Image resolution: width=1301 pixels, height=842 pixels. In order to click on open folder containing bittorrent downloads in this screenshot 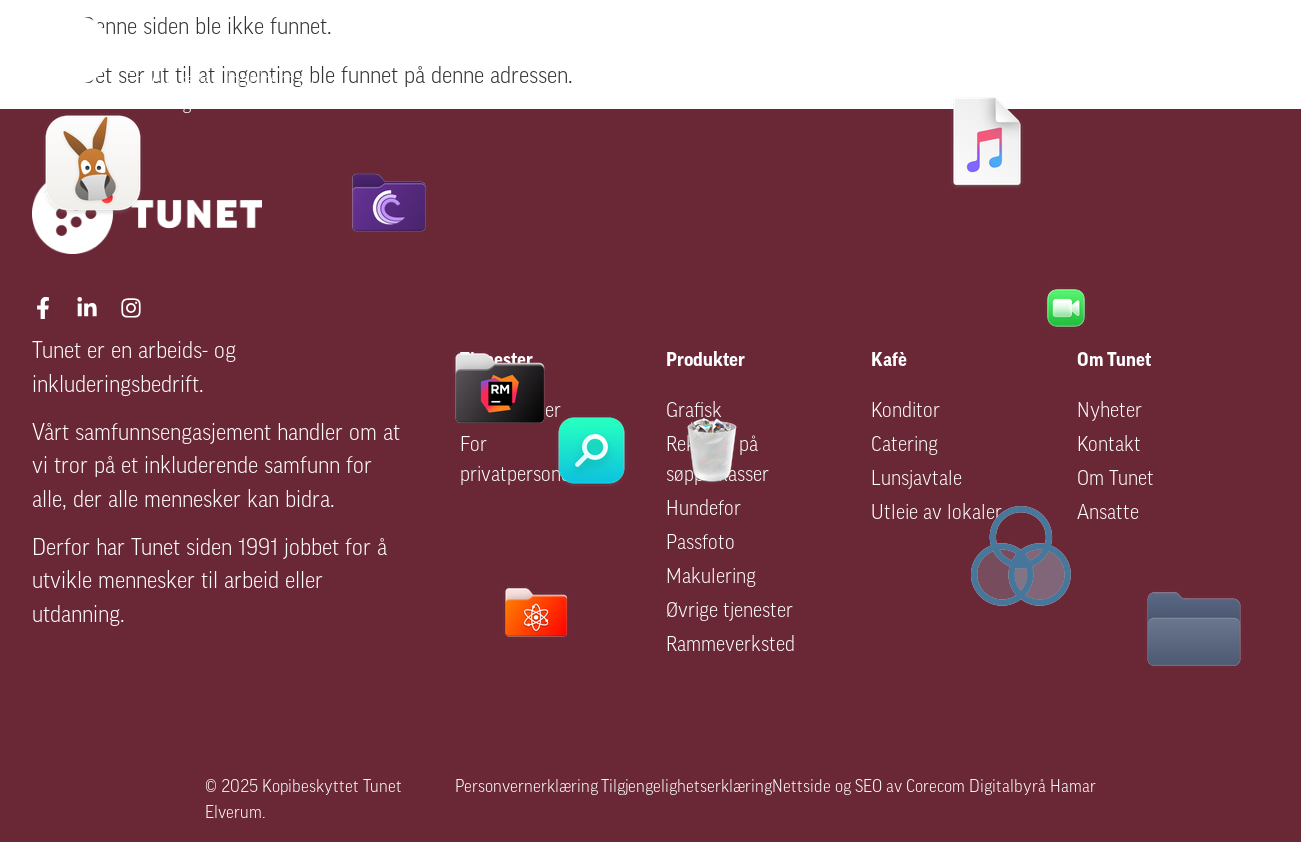, I will do `click(388, 204)`.